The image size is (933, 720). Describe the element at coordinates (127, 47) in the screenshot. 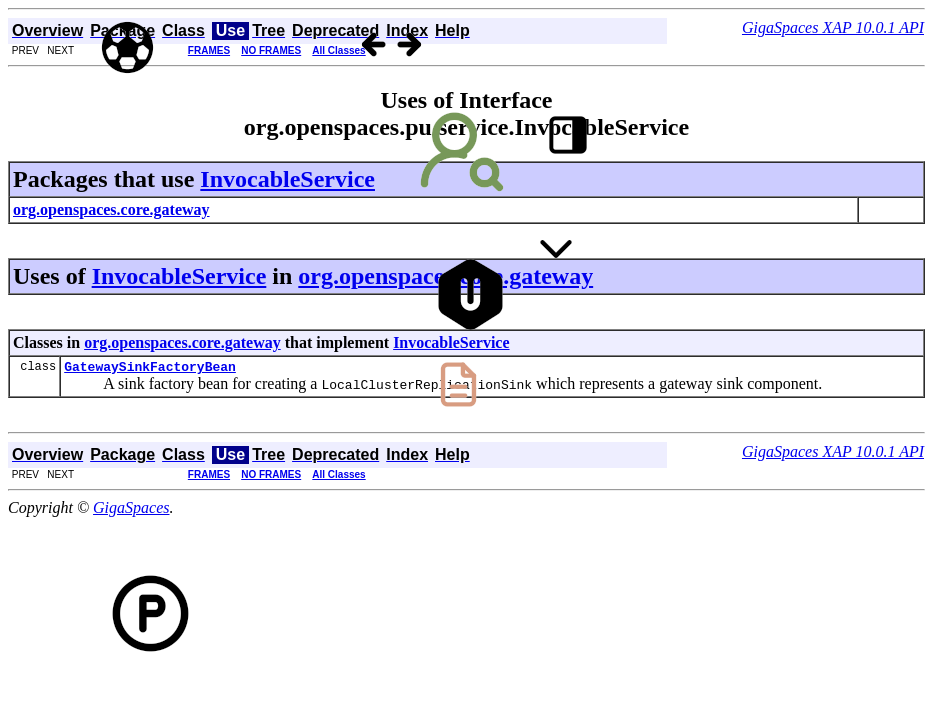

I see `view football or soccer content` at that location.